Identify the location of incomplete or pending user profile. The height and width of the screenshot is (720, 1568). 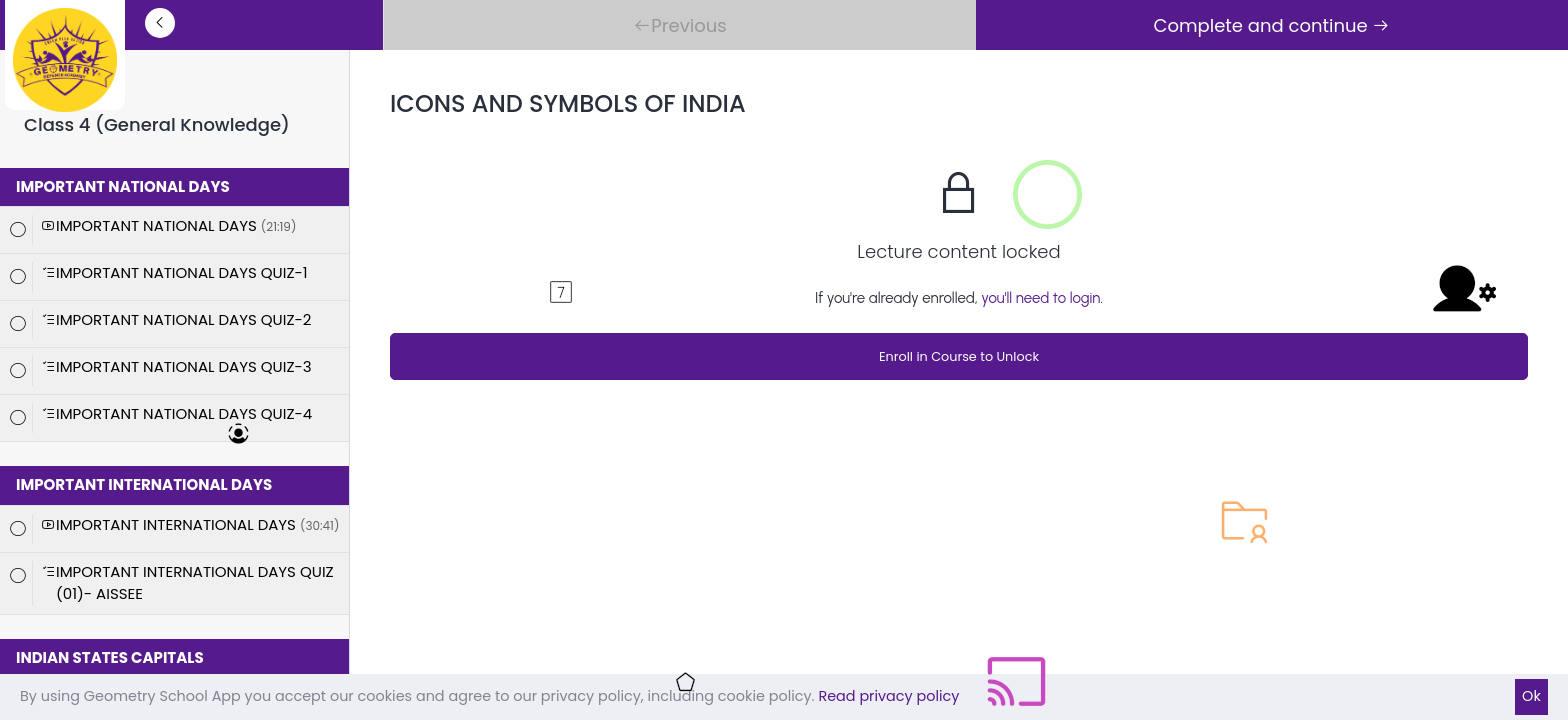
(238, 433).